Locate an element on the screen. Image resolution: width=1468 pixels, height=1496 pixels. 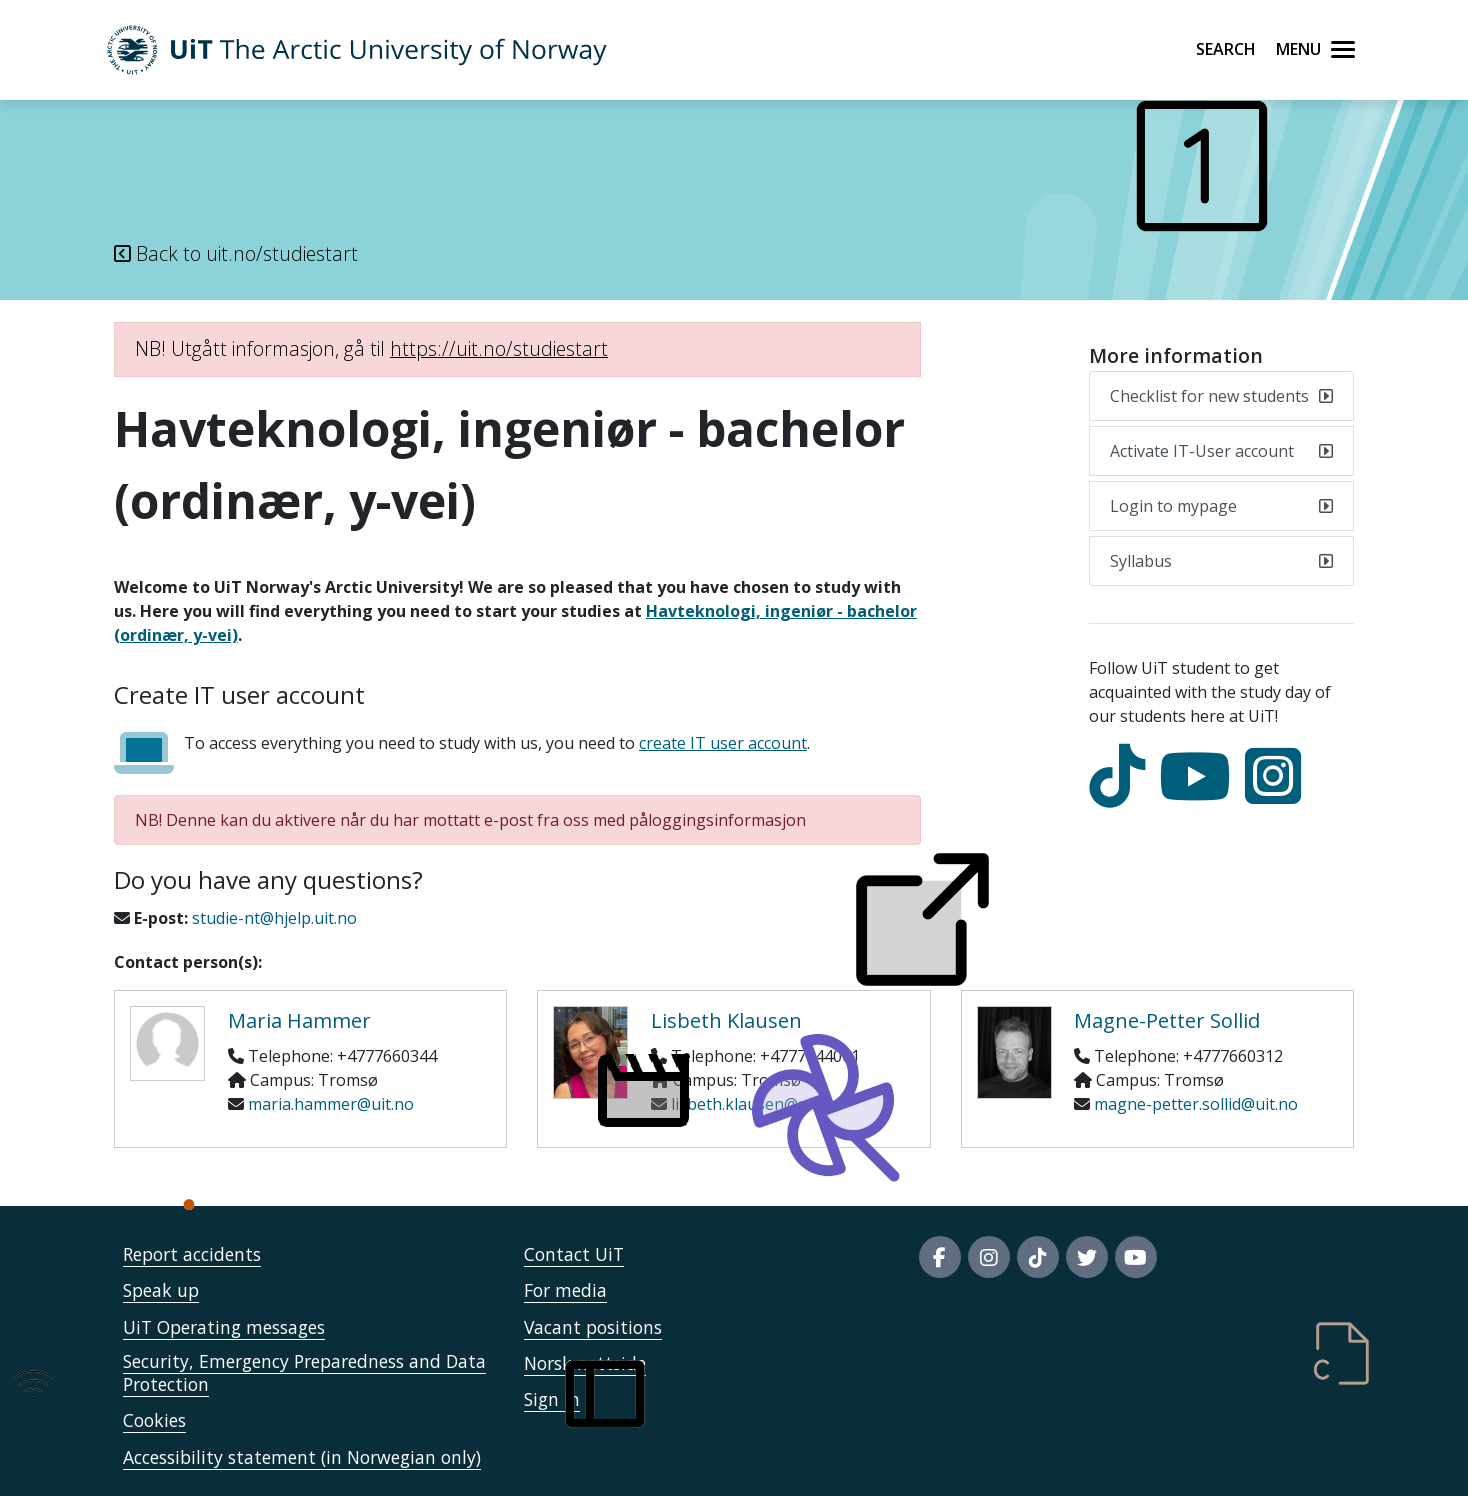
open link in a new window or tab is located at coordinates (922, 919).